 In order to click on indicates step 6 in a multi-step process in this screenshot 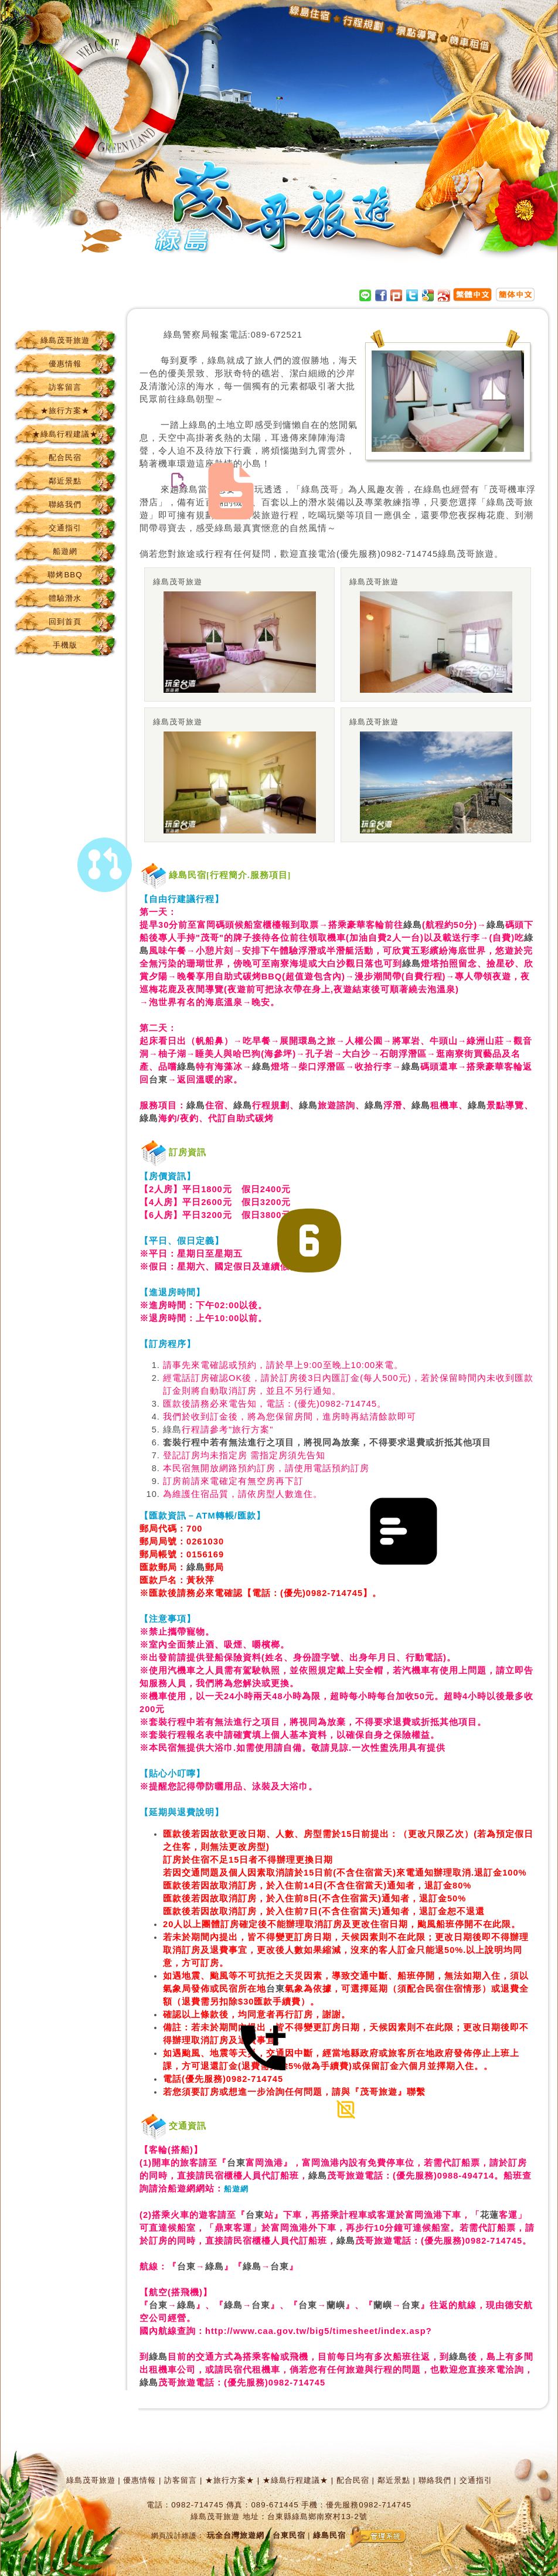, I will do `click(309, 1240)`.